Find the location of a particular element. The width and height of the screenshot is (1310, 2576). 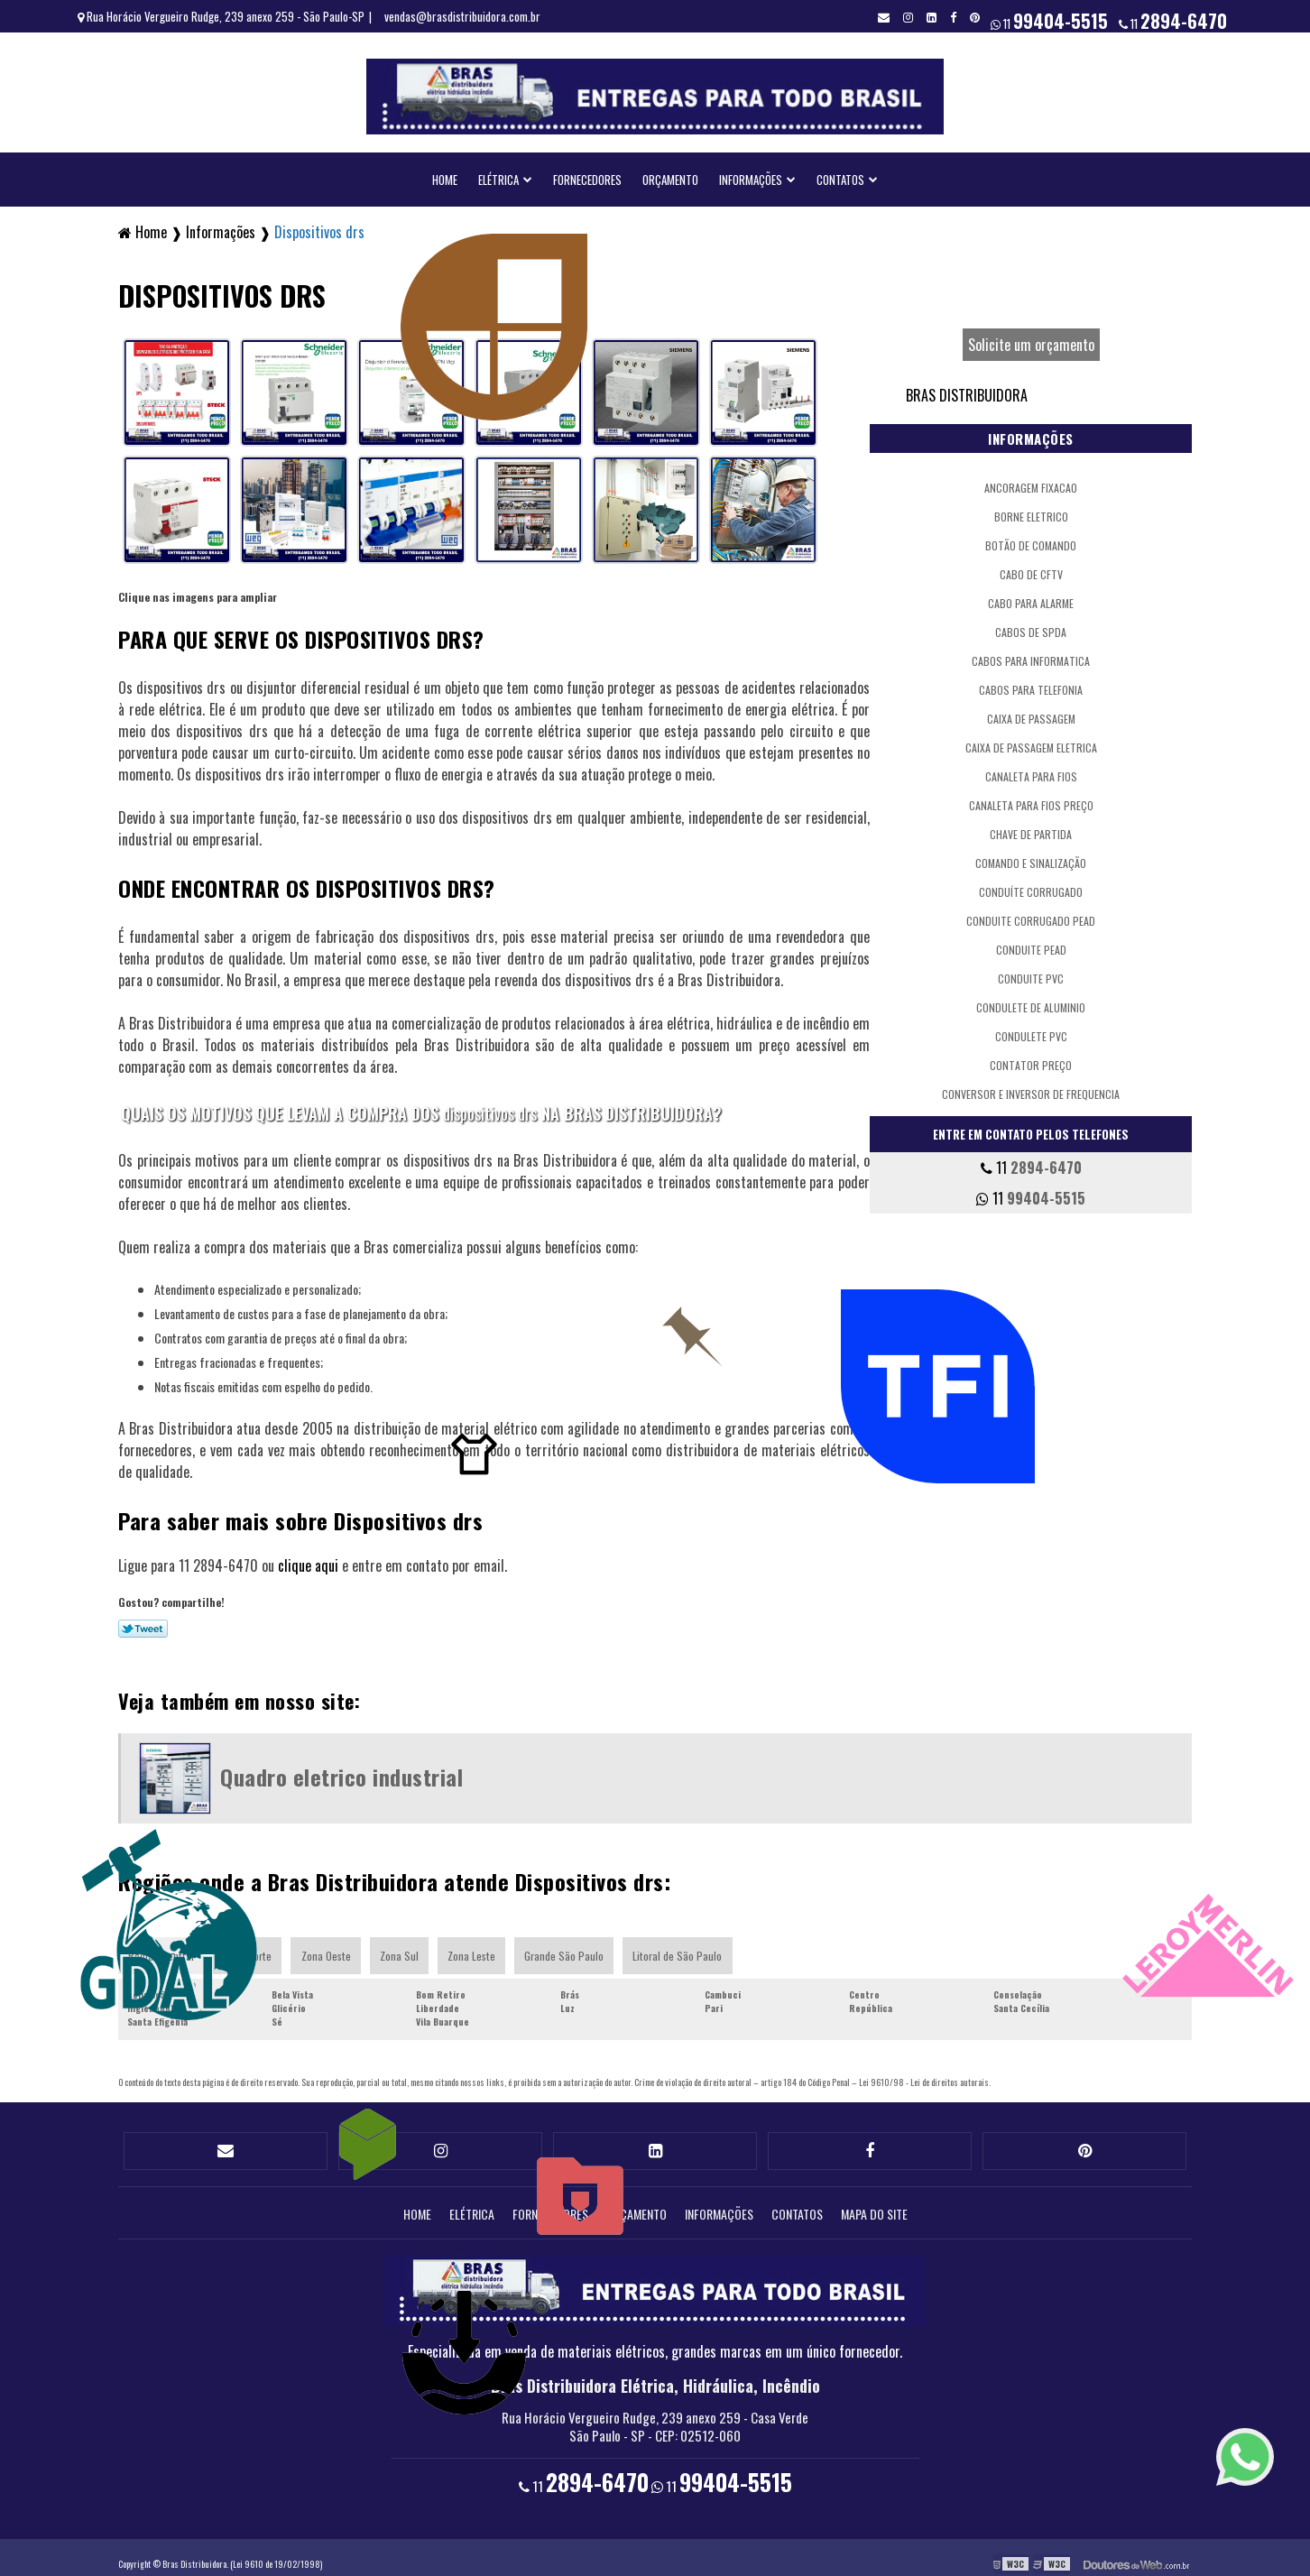

GDAL geospatial library logo is located at coordinates (169, 1925).